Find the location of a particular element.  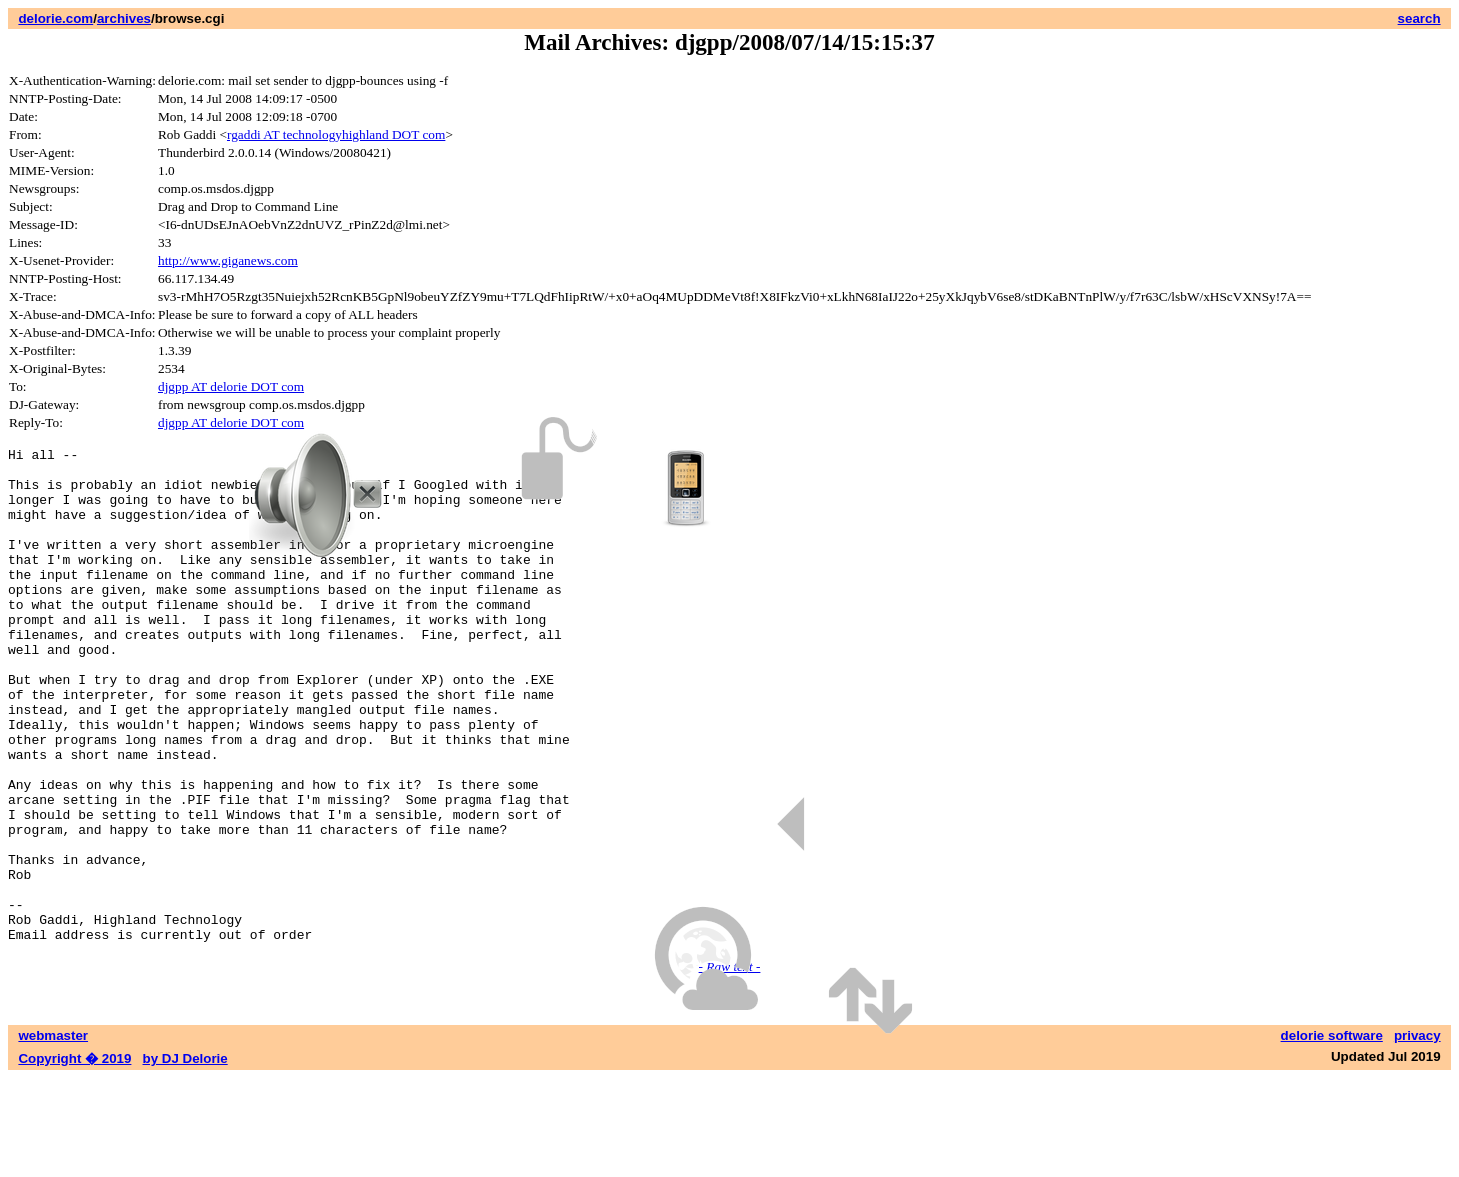

colorhug colorimeter device indicator is located at coordinates (557, 464).